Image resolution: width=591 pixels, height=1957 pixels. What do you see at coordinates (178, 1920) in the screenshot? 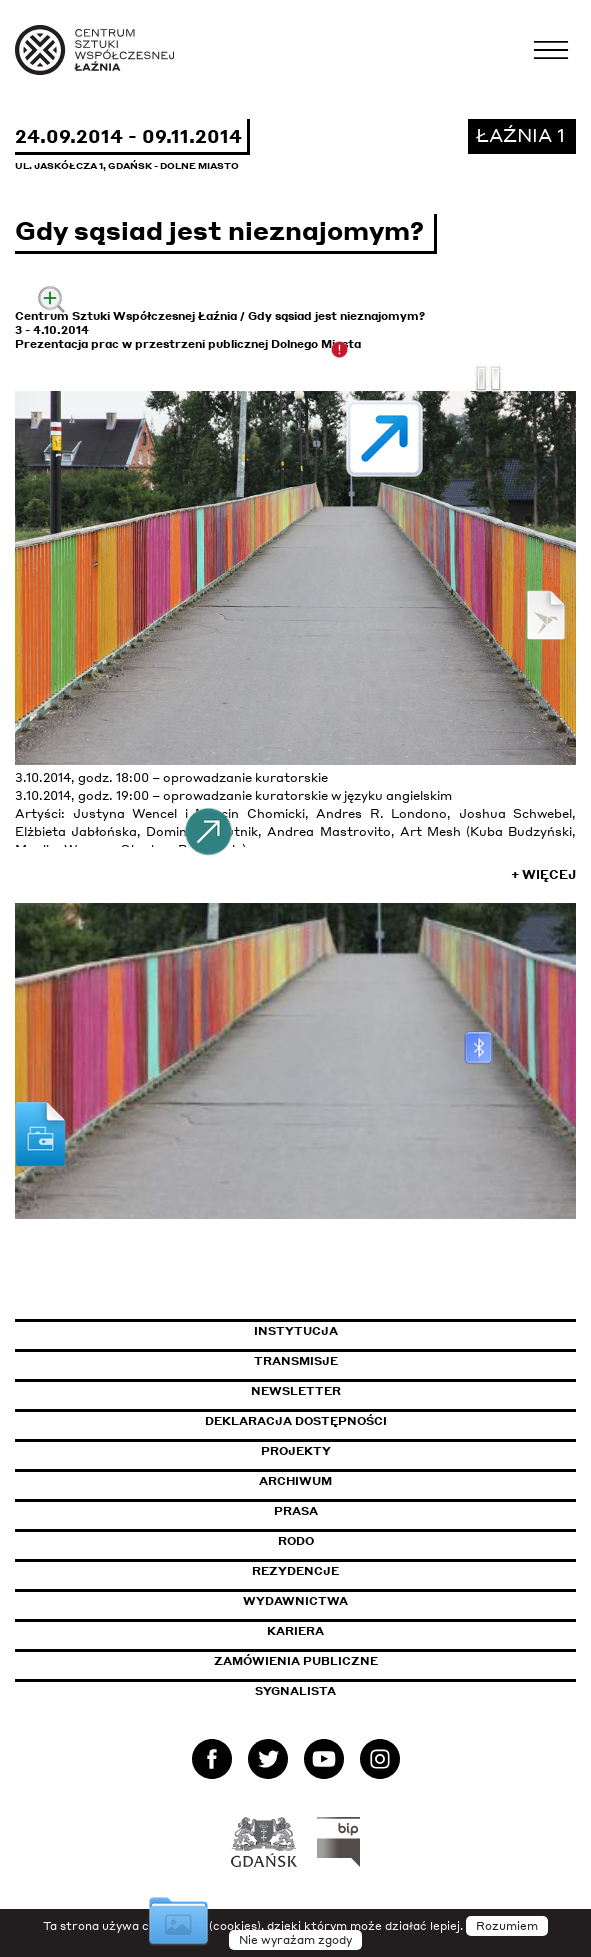
I see `open your pictures folder` at bounding box center [178, 1920].